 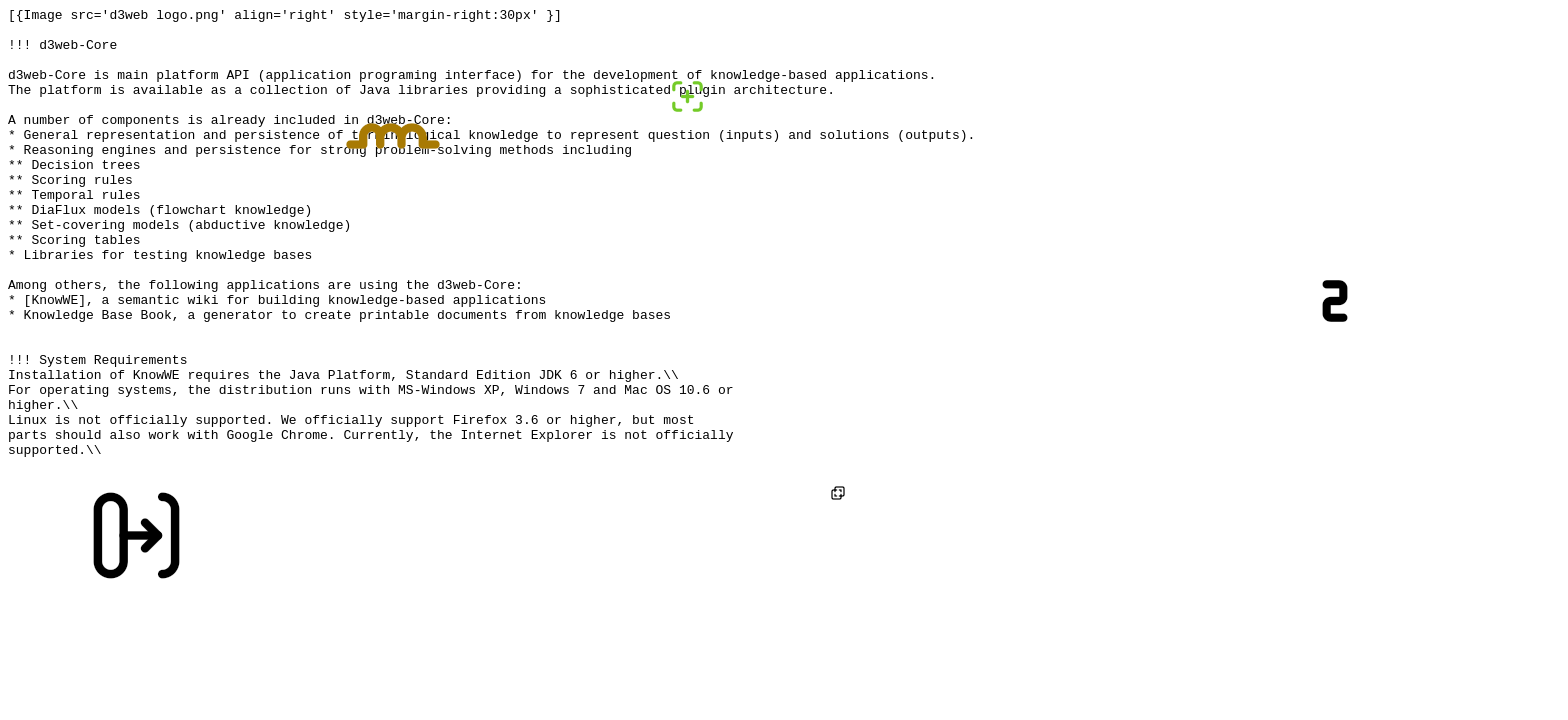 I want to click on apply layer difference blend mode, so click(x=838, y=493).